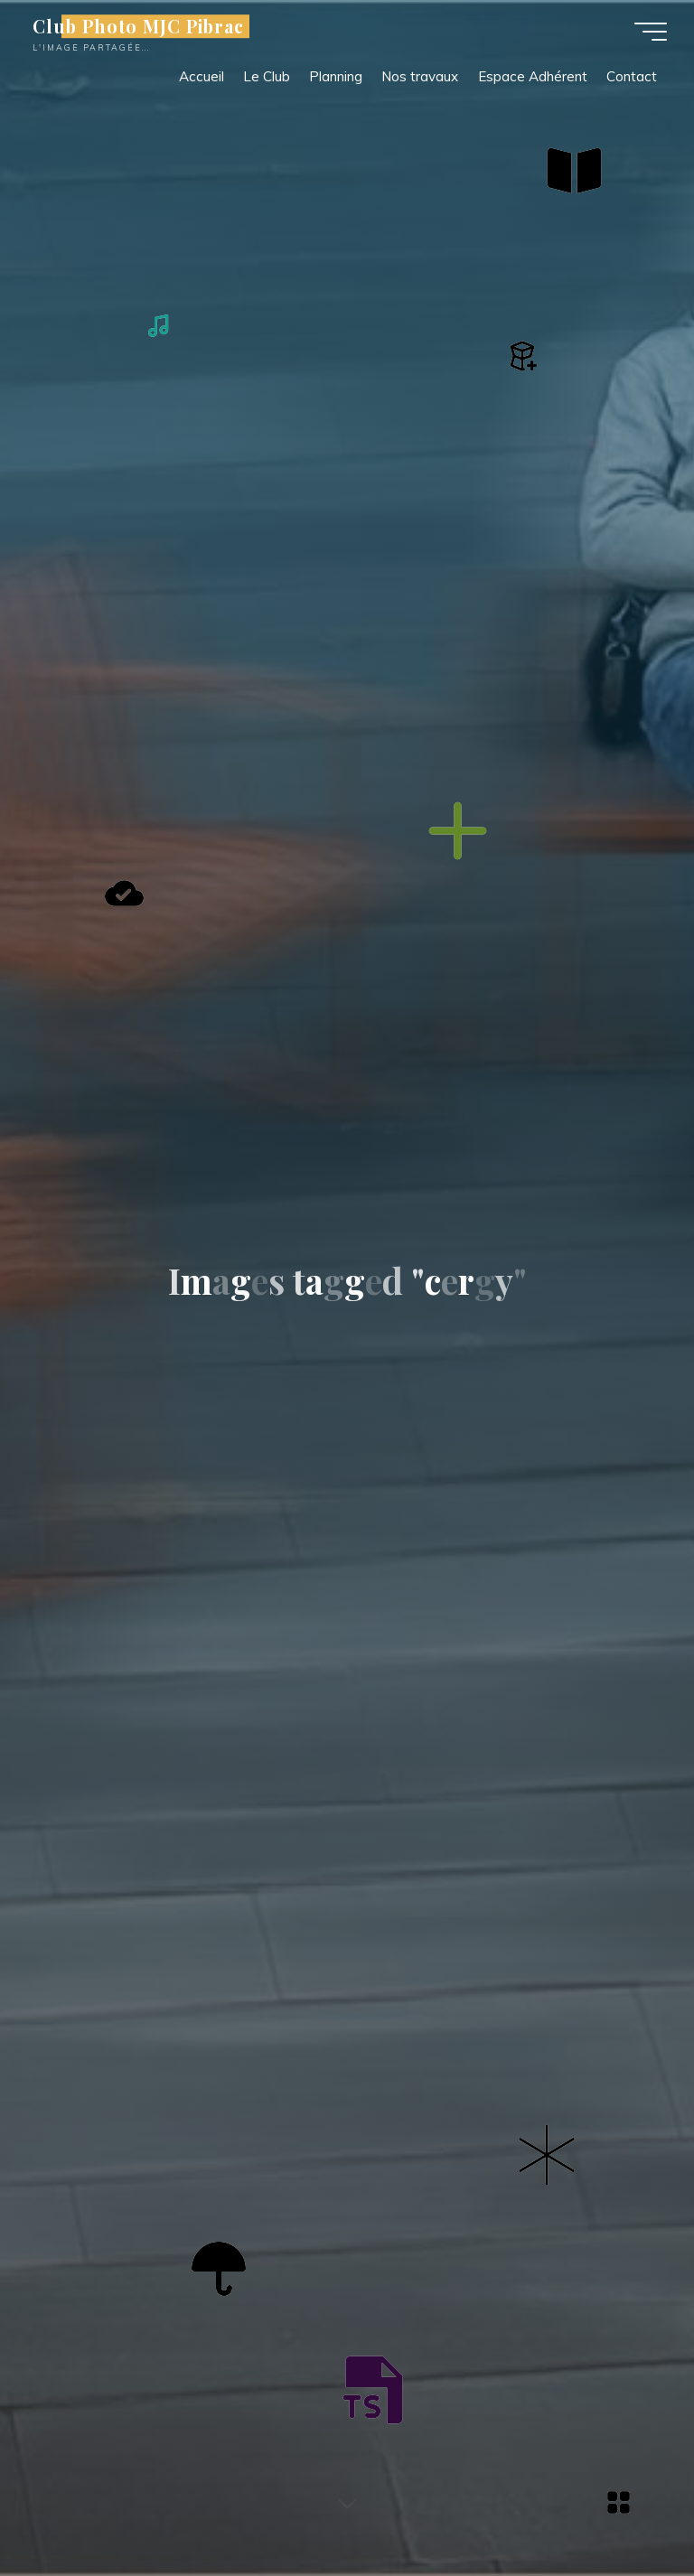  I want to click on file successfully uploaded to cloud, so click(124, 893).